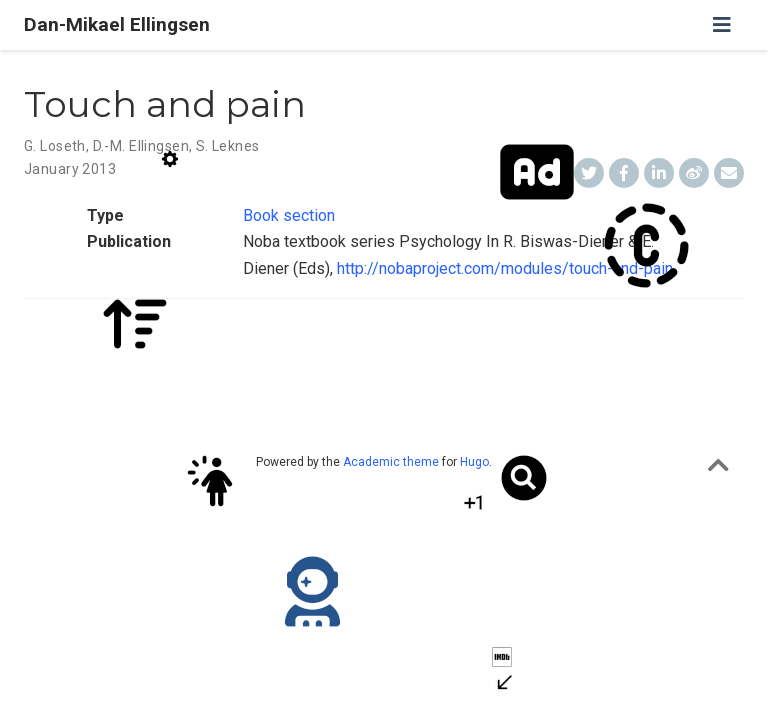  I want to click on view astronaut or space-themed user profile, so click(312, 592).